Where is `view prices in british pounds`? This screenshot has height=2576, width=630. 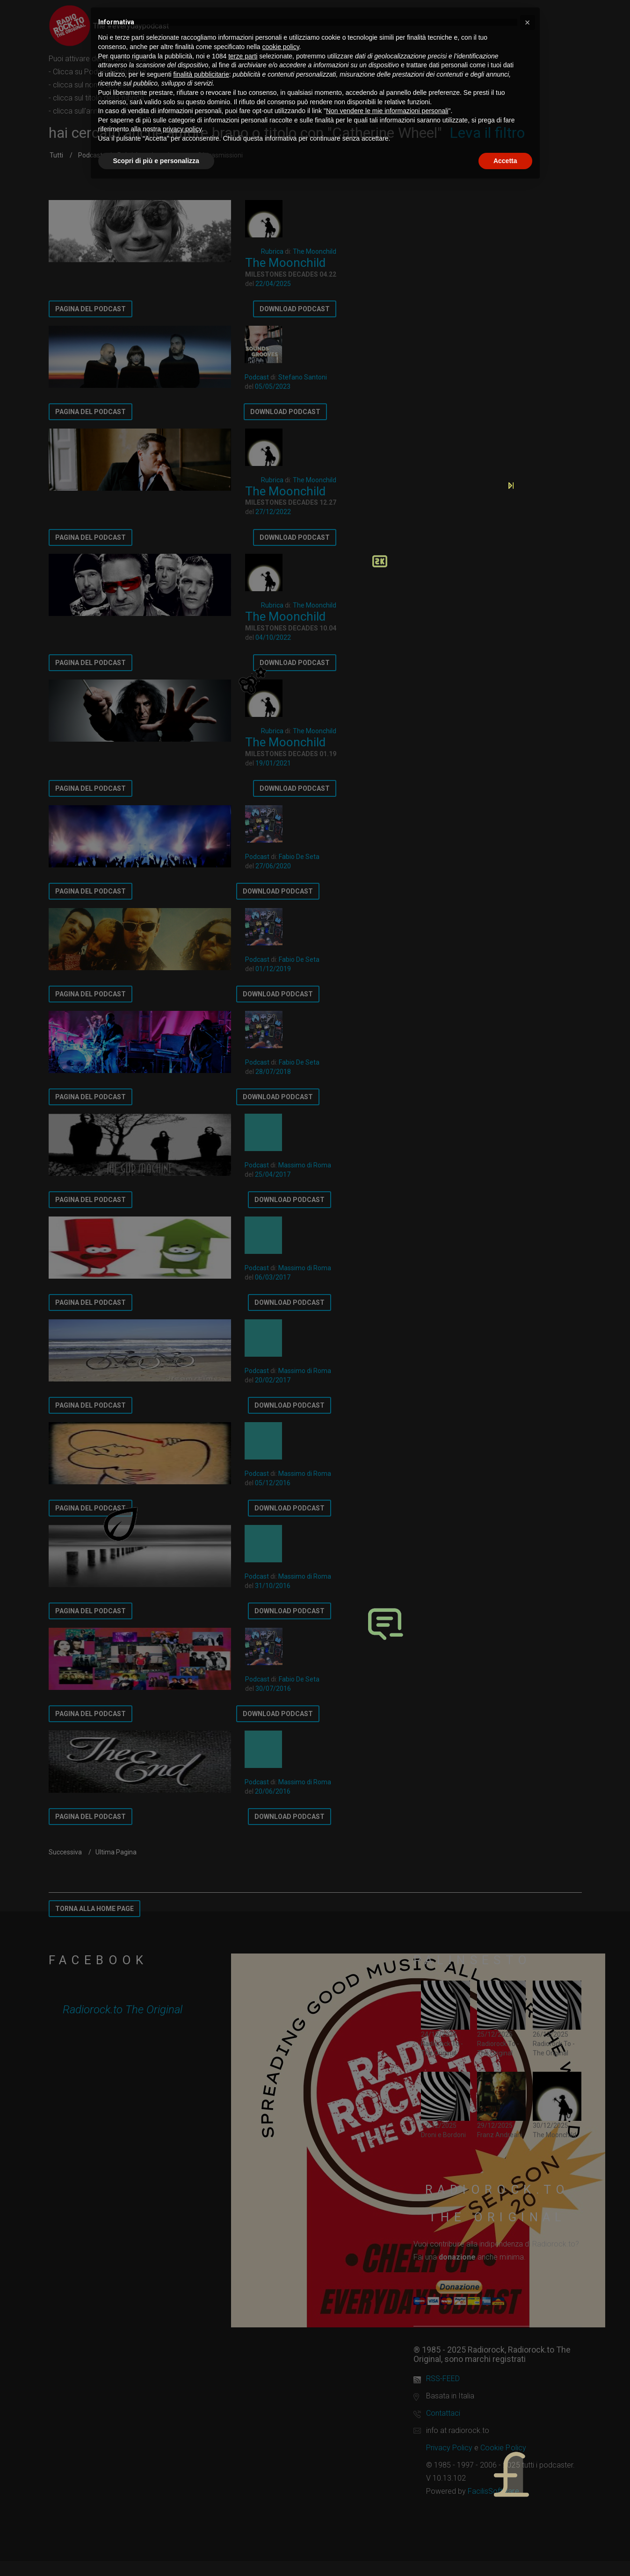
view prices in british pounds is located at coordinates (513, 2475).